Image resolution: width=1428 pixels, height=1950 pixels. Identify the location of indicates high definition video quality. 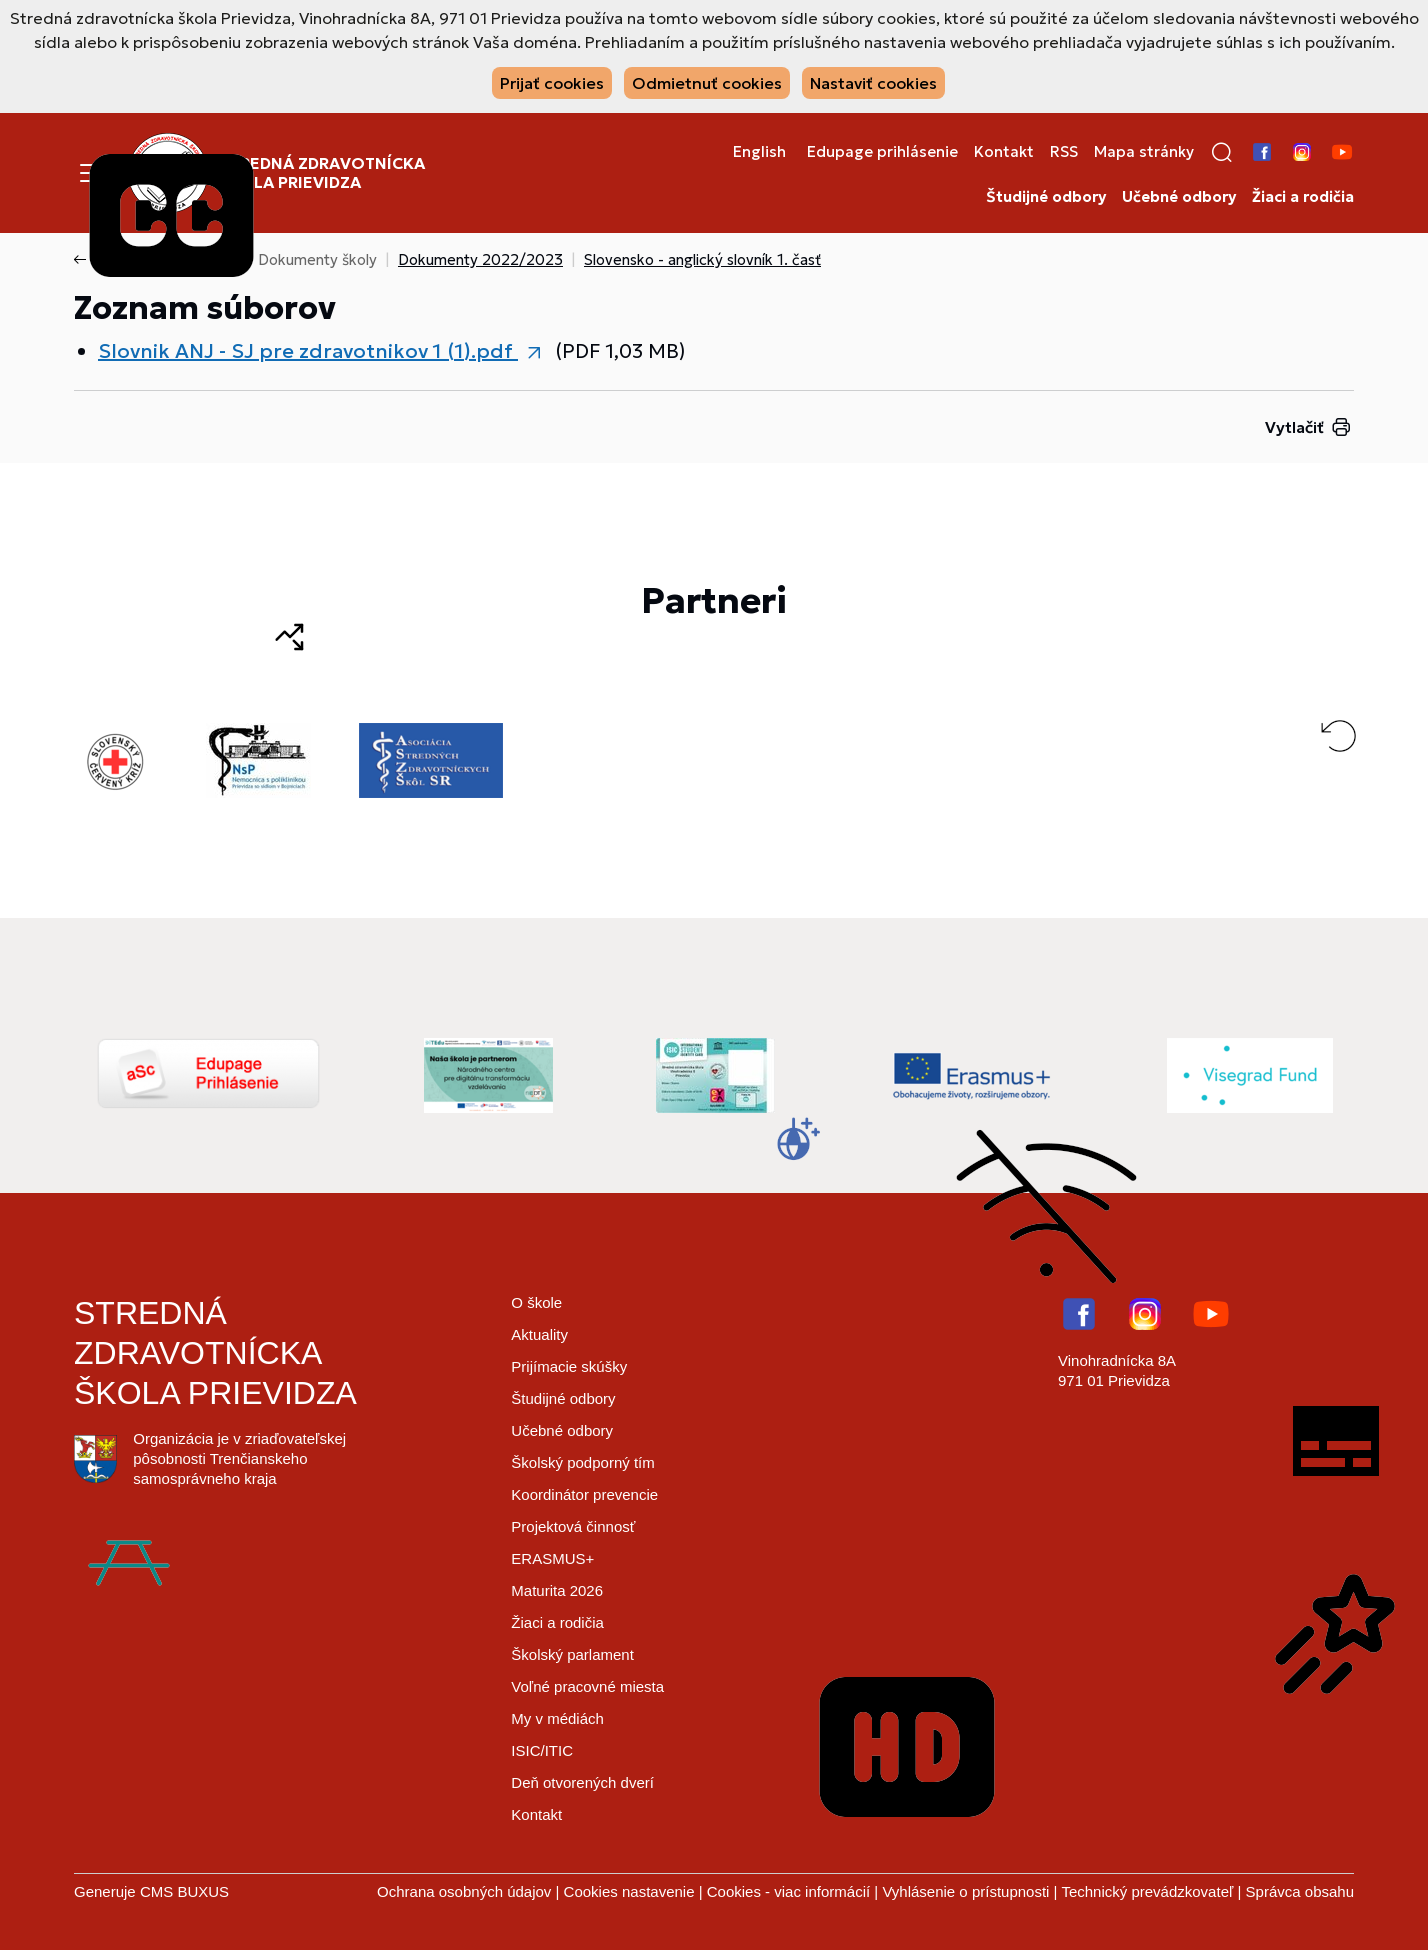
(907, 1747).